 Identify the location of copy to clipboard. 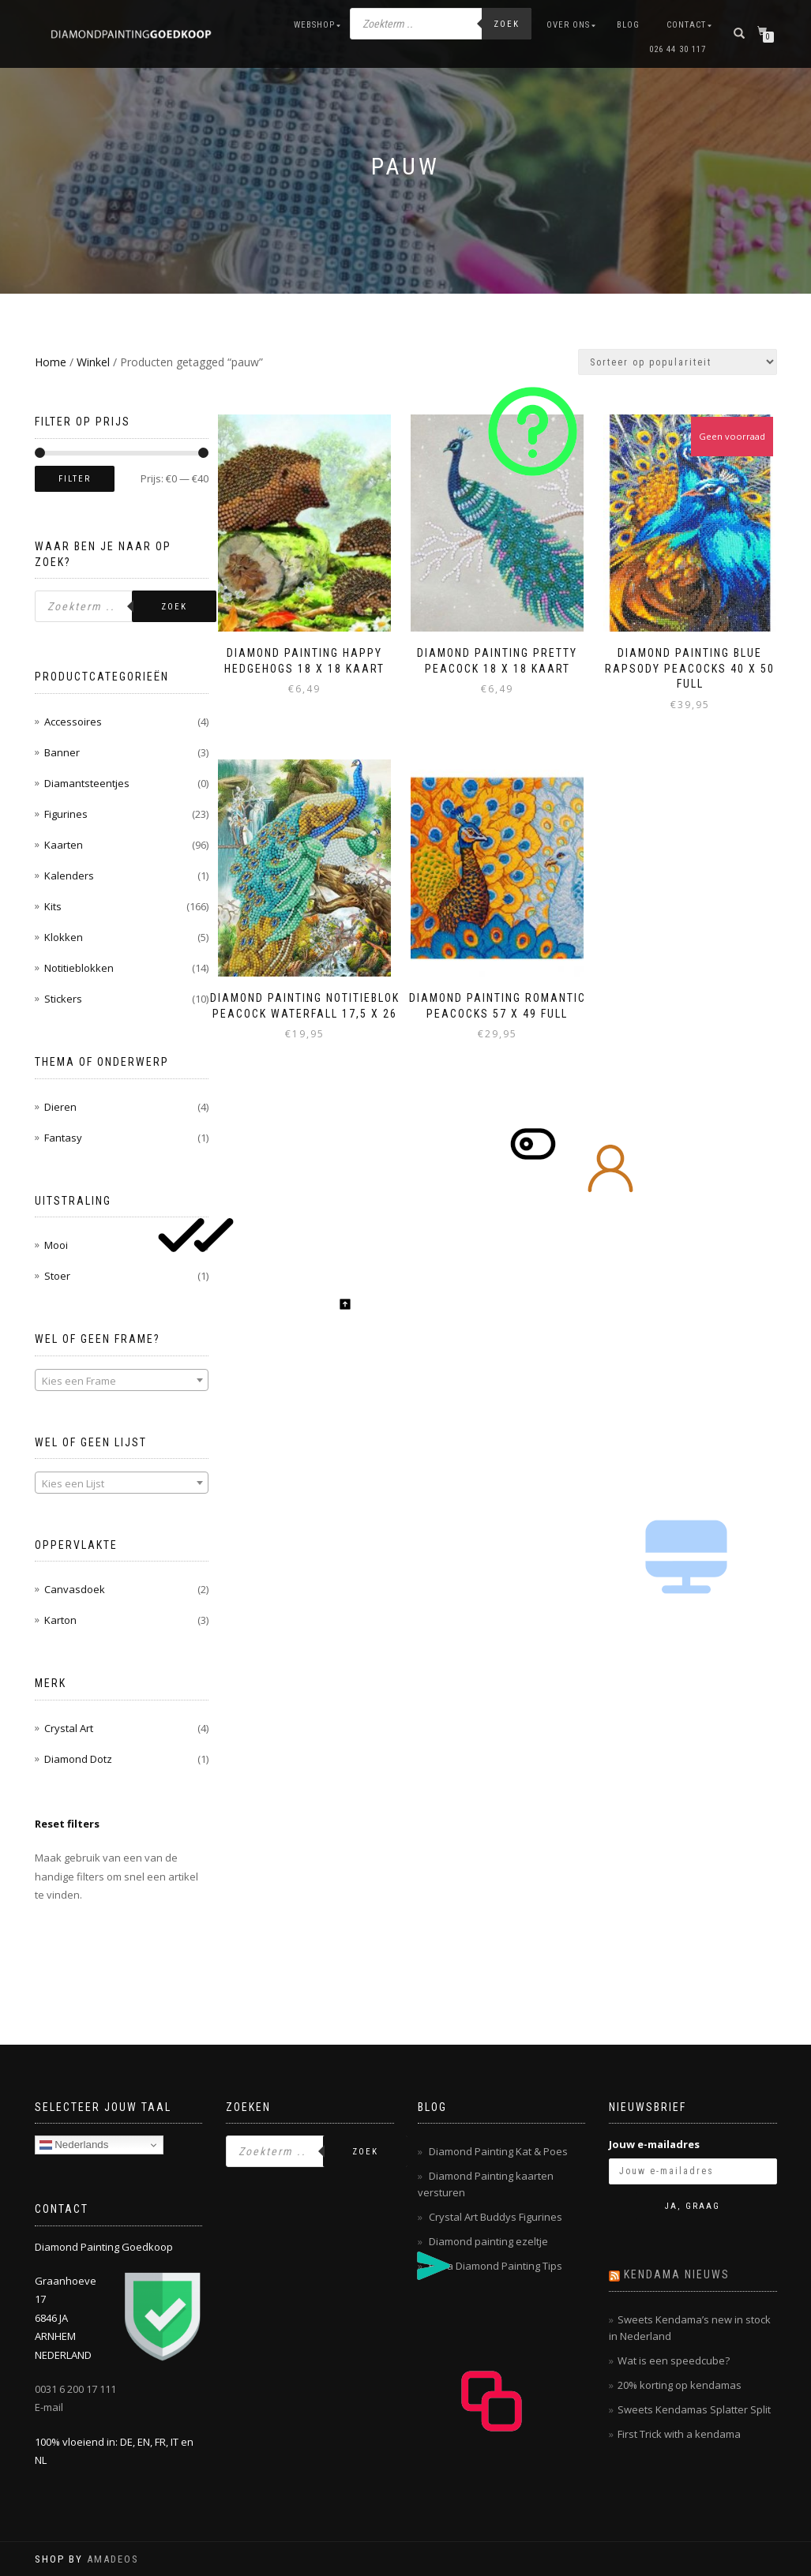
(491, 2401).